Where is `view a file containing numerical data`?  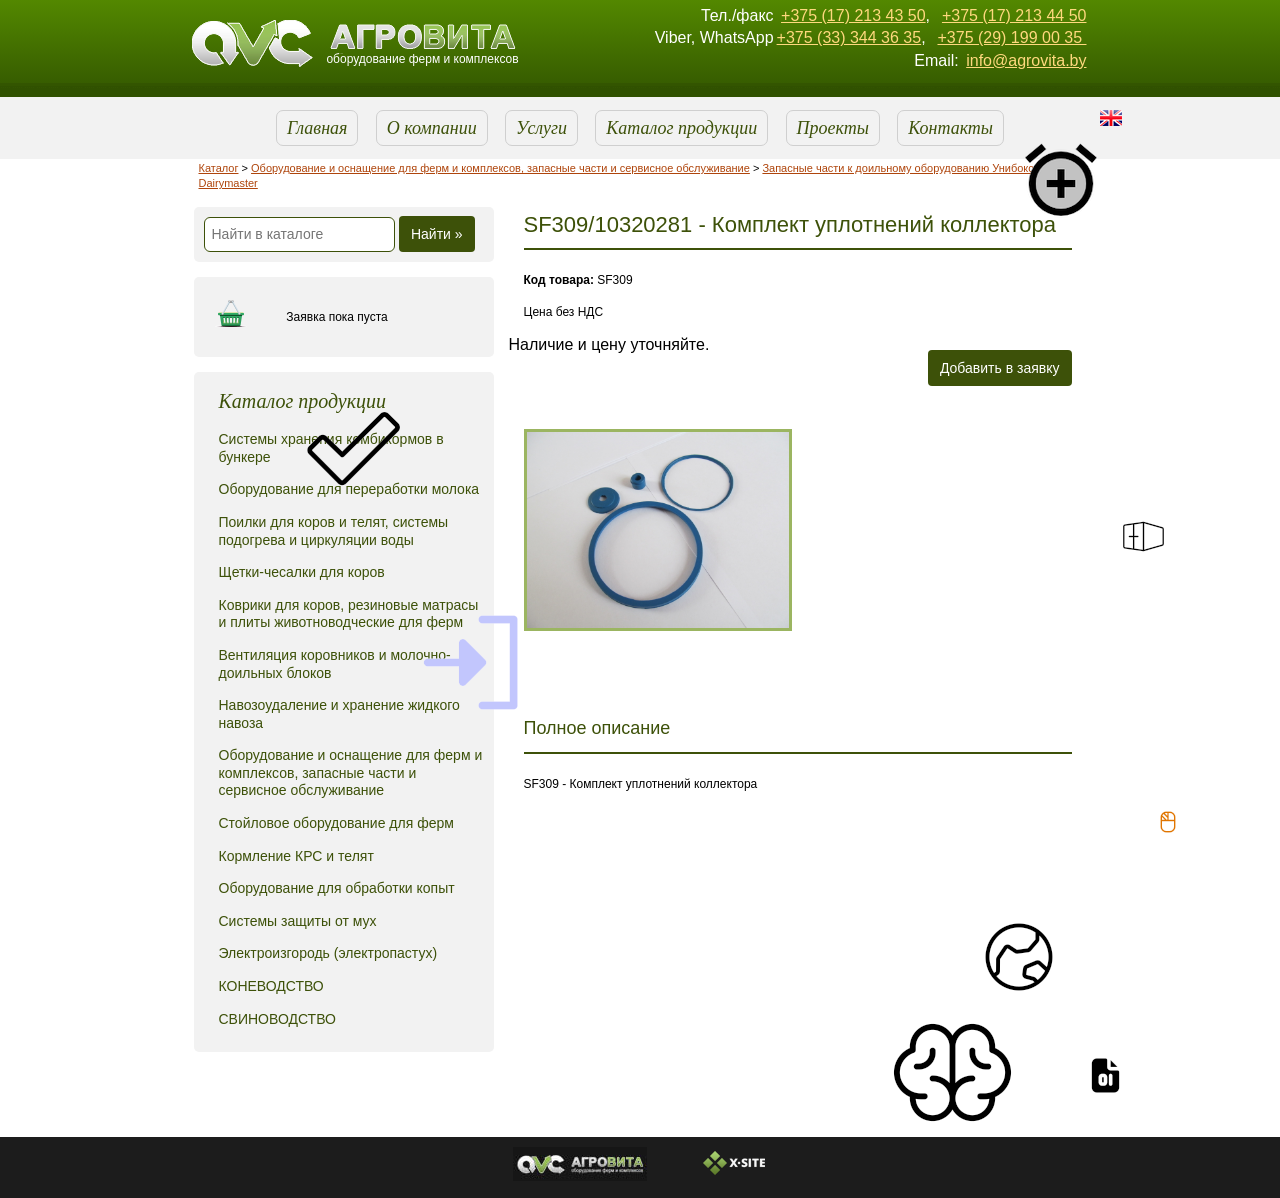 view a file containing numerical data is located at coordinates (1105, 1075).